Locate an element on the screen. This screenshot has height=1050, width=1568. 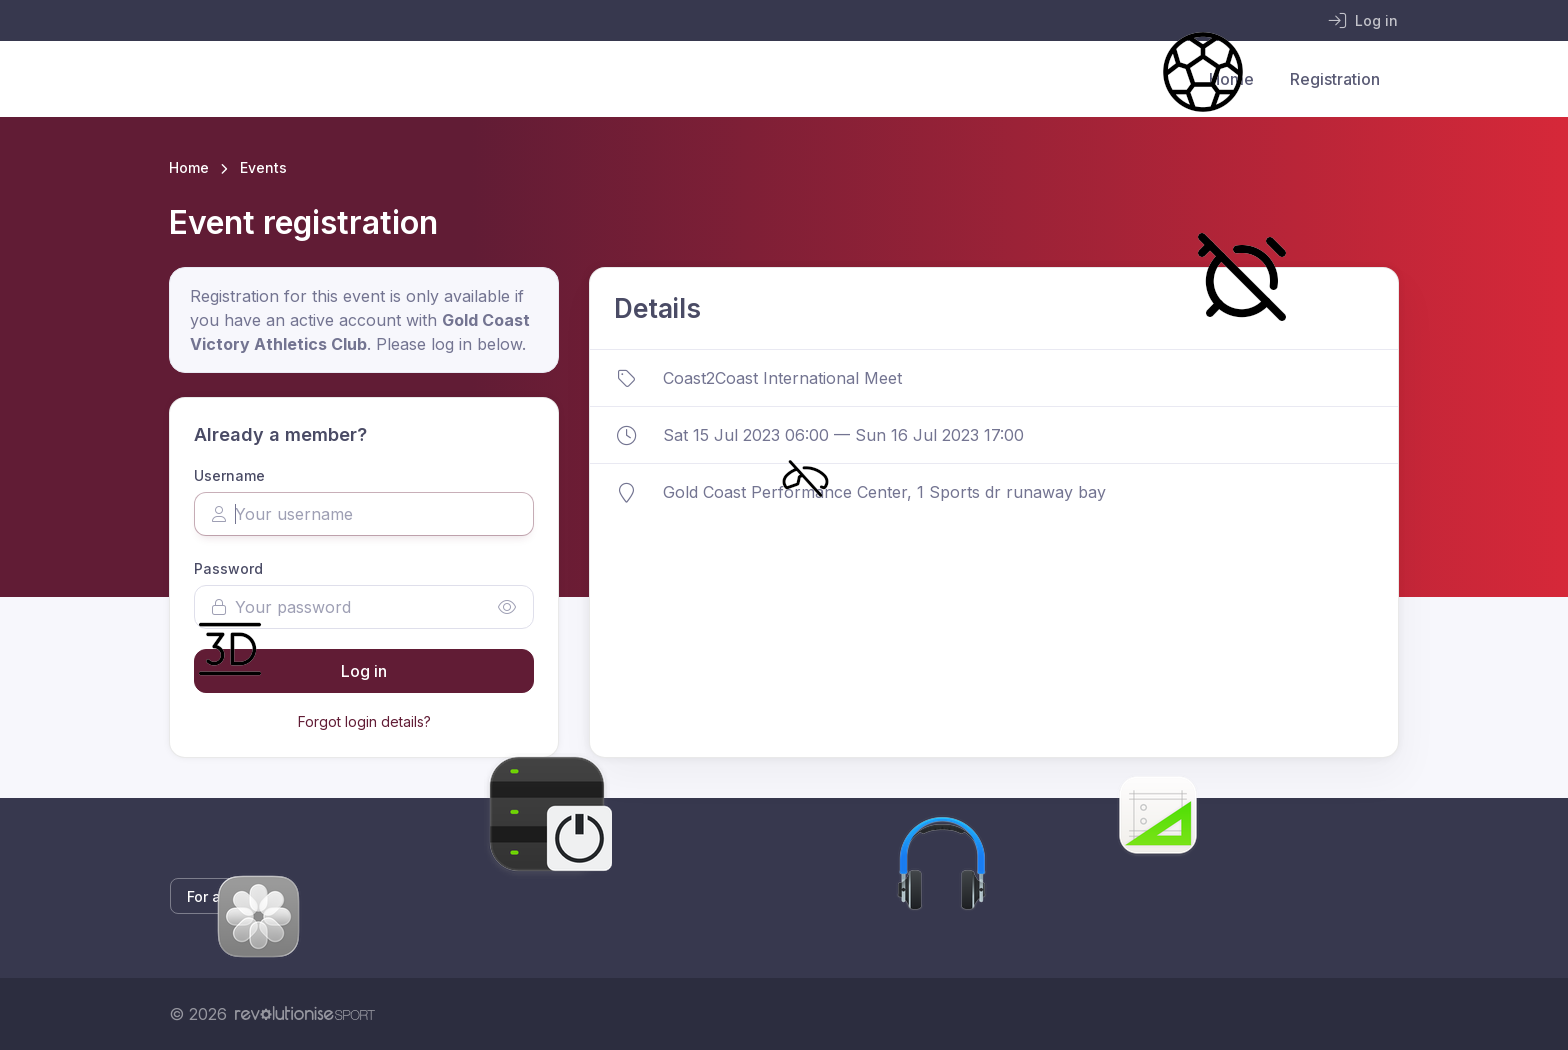
switch to 3D view mode is located at coordinates (230, 649).